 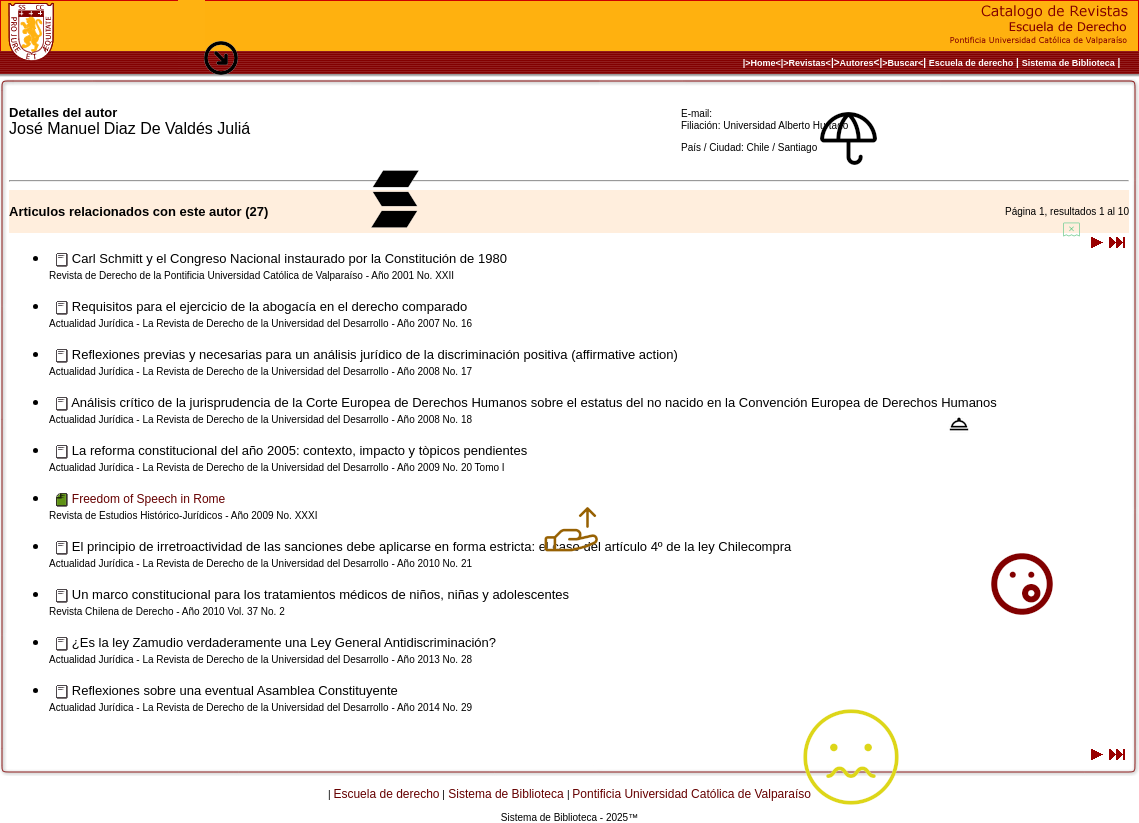 What do you see at coordinates (848, 138) in the screenshot?
I see `view weather protection or rain forecast` at bounding box center [848, 138].